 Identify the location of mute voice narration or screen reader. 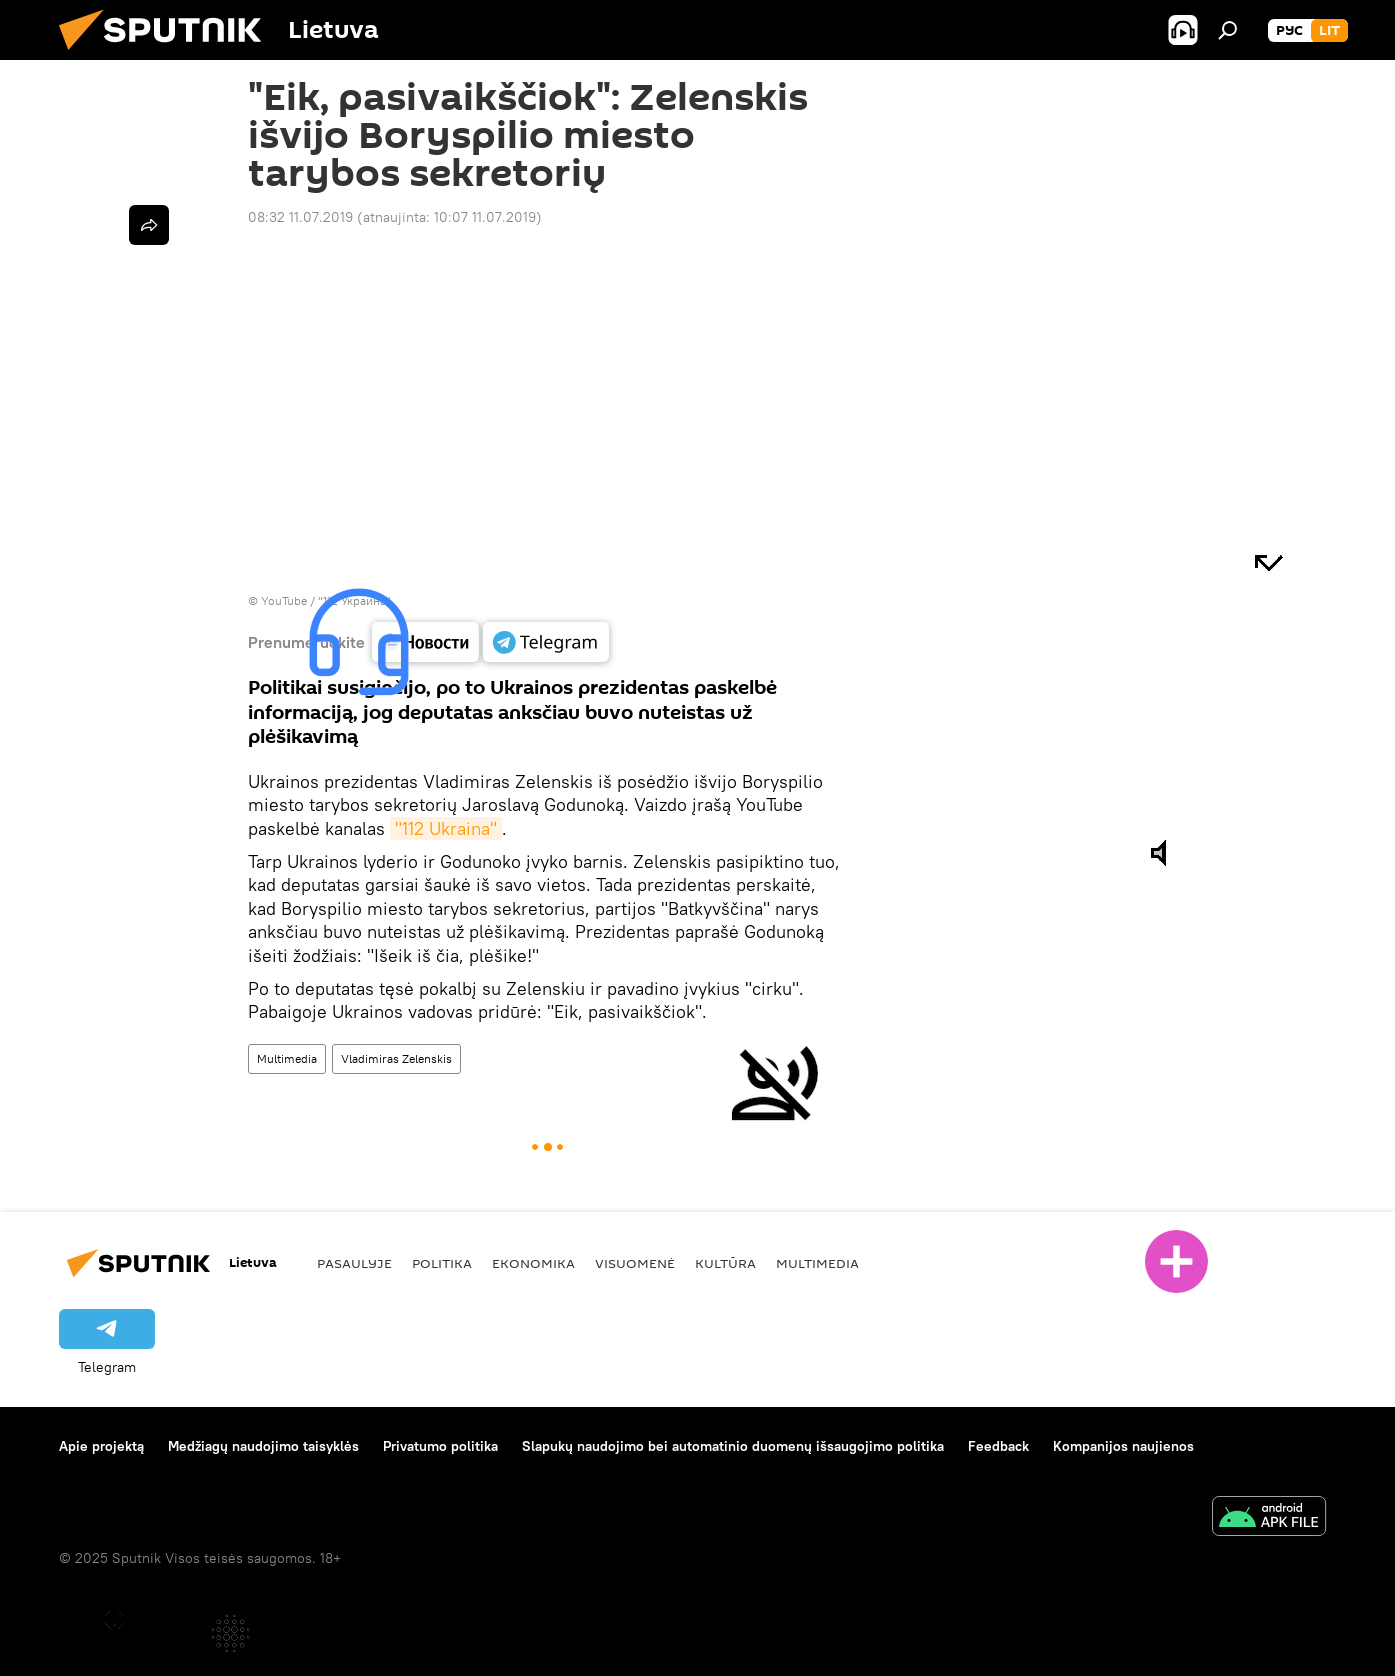
(775, 1085).